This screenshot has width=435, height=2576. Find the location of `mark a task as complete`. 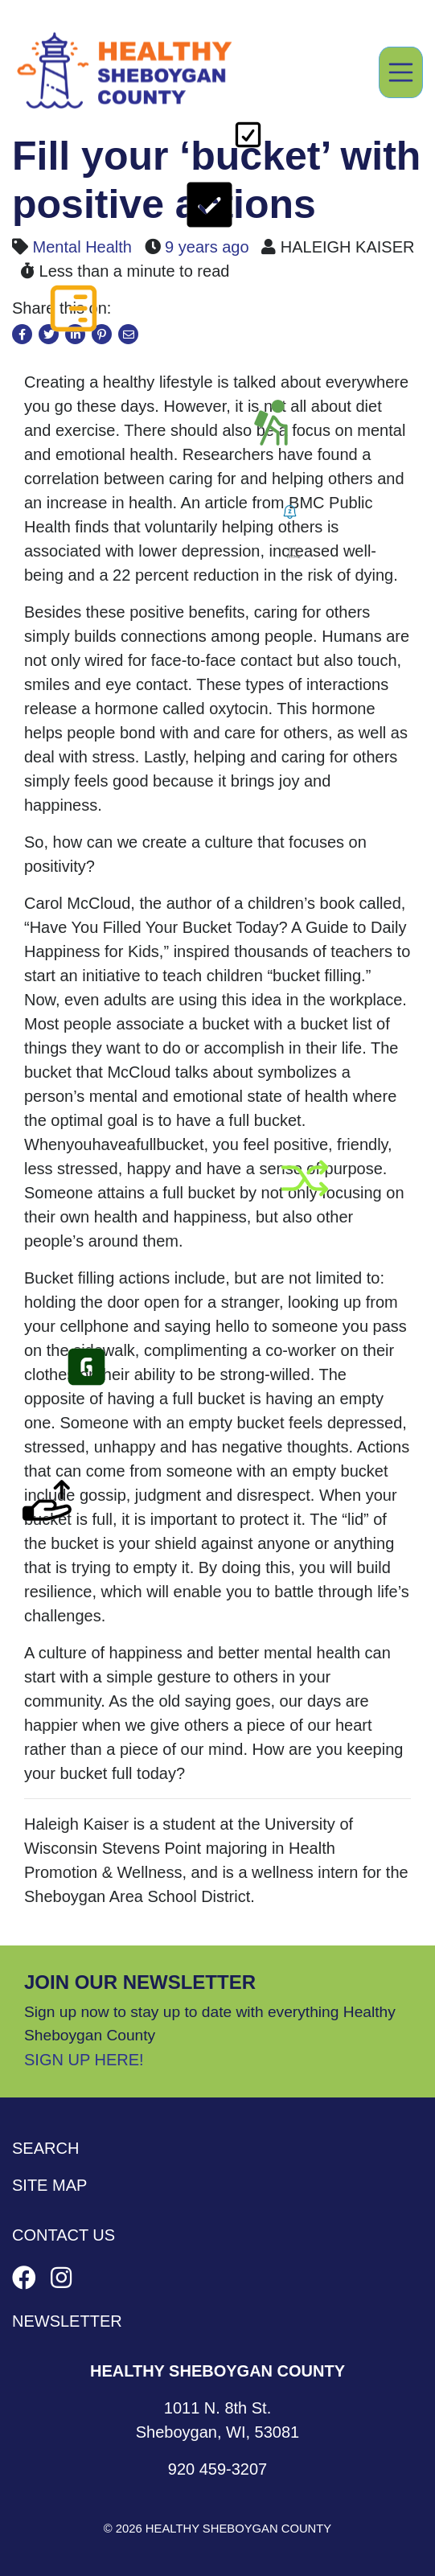

mark a task as complete is located at coordinates (209, 204).